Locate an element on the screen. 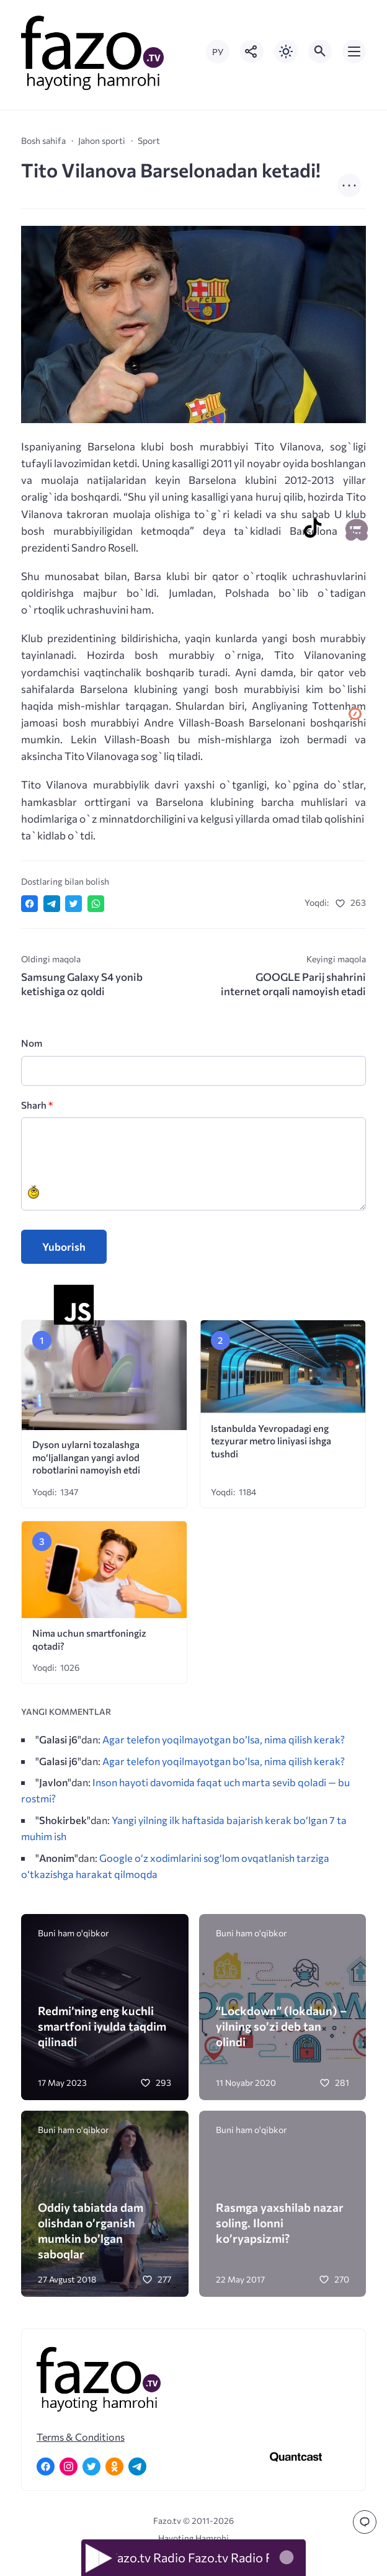  view area chart or graph data is located at coordinates (191, 304).